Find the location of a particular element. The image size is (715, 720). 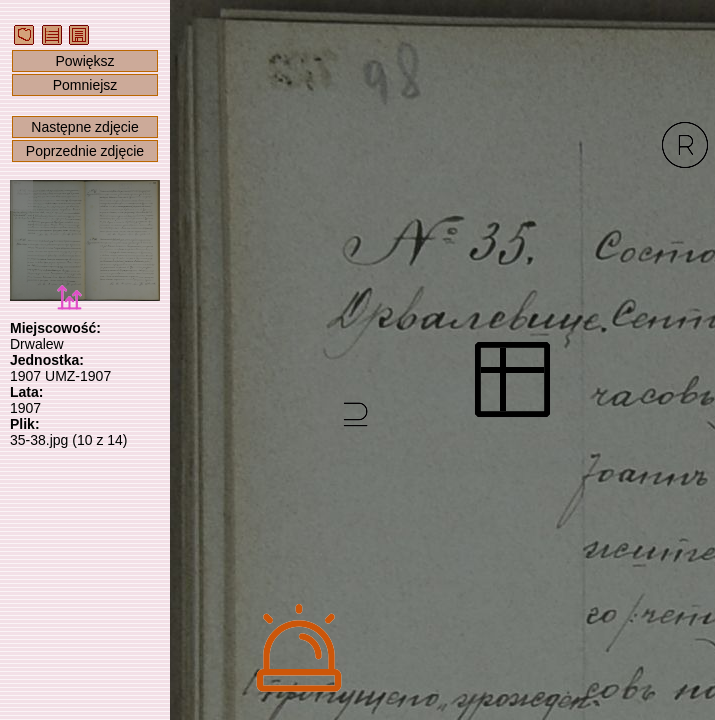

view github project board is located at coordinates (512, 379).